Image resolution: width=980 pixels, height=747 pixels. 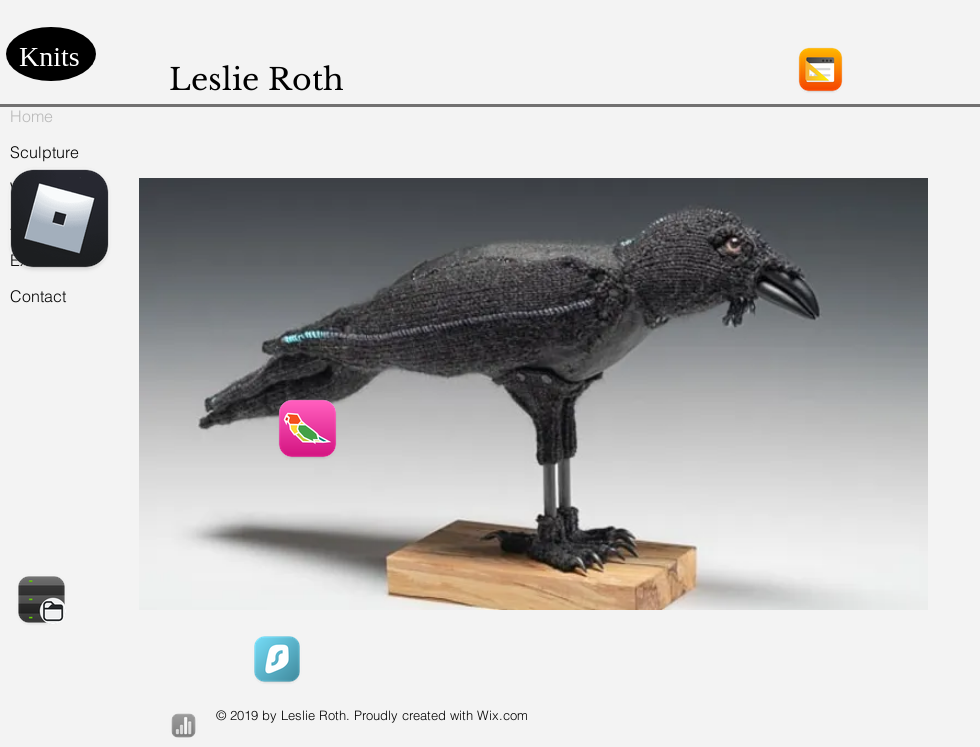 What do you see at coordinates (307, 428) in the screenshot?
I see `open the alovoa dating app` at bounding box center [307, 428].